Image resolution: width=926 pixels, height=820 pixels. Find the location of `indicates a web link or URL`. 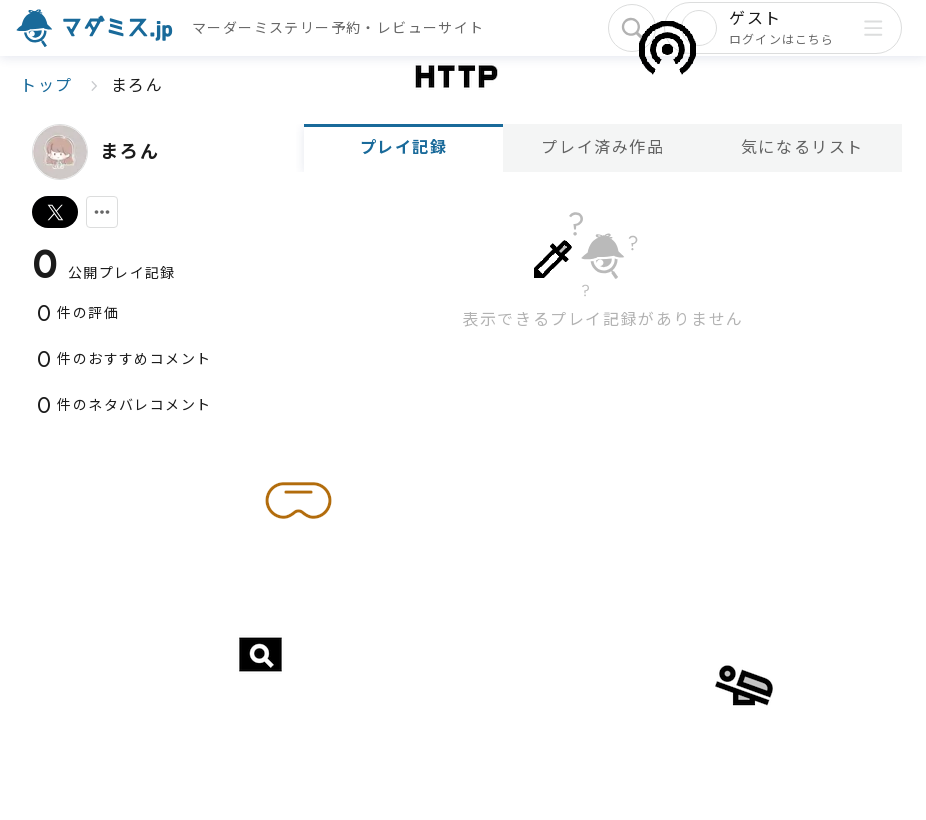

indicates a web link or URL is located at coordinates (456, 76).